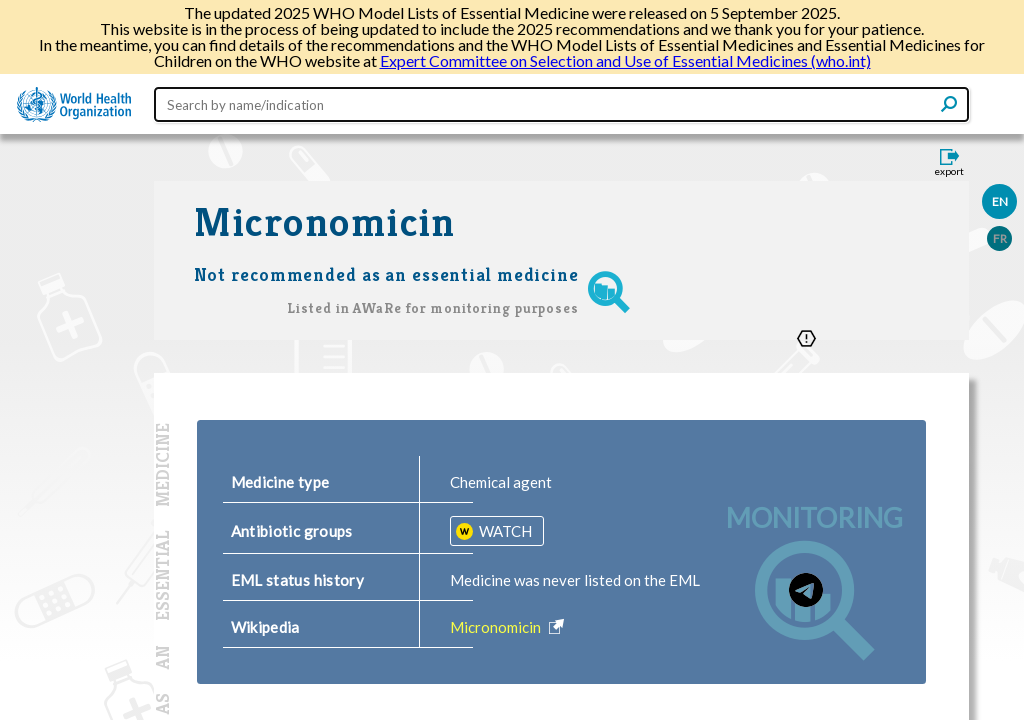 Image resolution: width=1024 pixels, height=720 pixels. I want to click on mark message as spam, so click(806, 338).